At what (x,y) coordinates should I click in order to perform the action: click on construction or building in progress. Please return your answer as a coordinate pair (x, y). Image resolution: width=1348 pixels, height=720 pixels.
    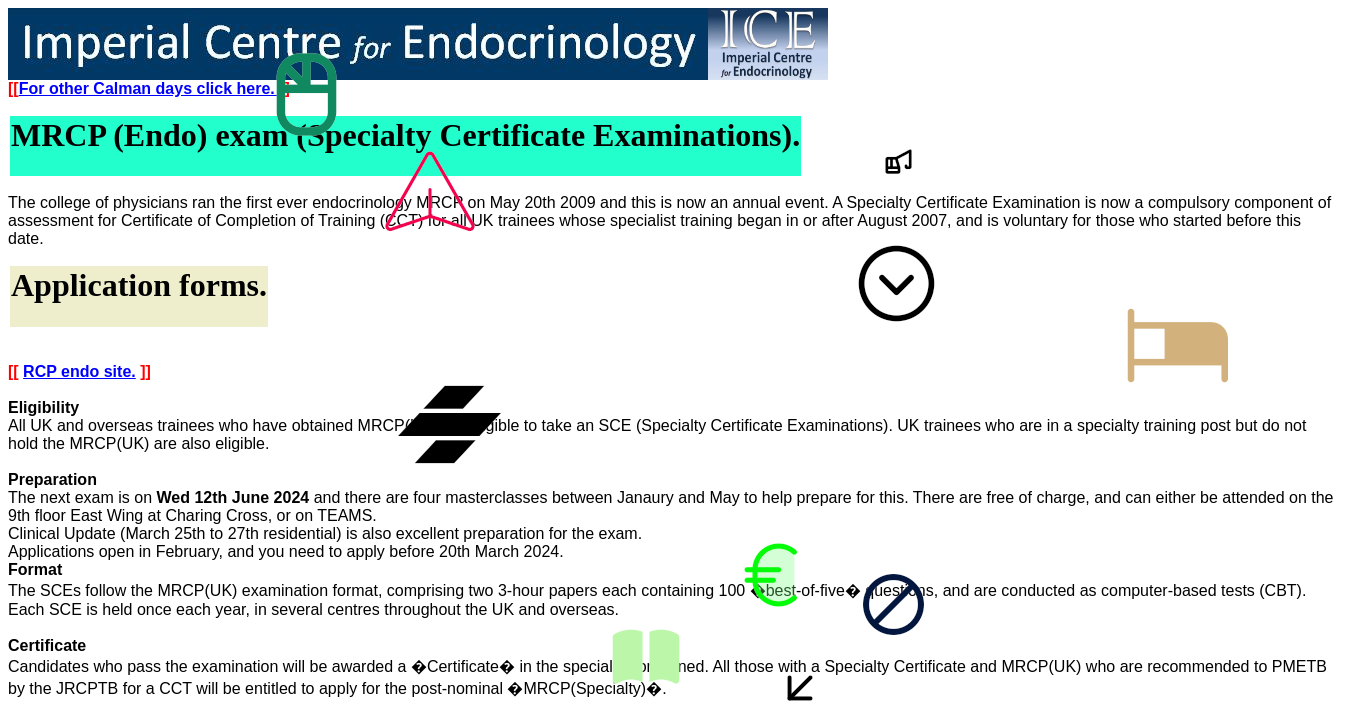
    Looking at the image, I should click on (899, 163).